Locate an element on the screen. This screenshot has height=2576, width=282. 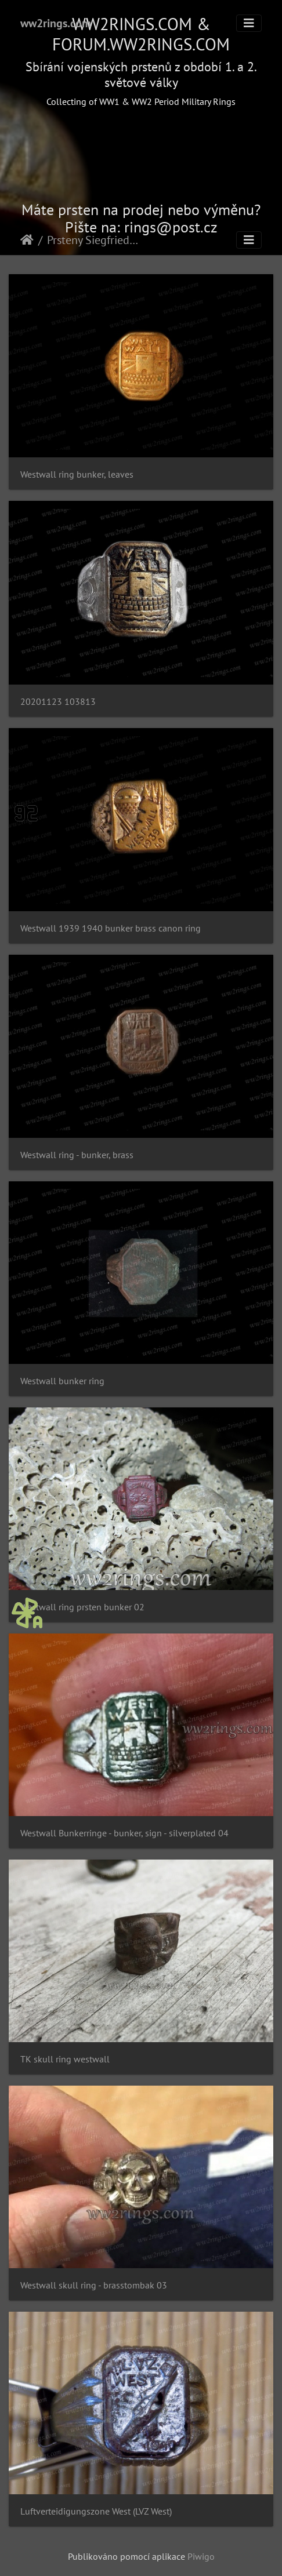
displays the number 92 as a badge or counter is located at coordinates (26, 813).